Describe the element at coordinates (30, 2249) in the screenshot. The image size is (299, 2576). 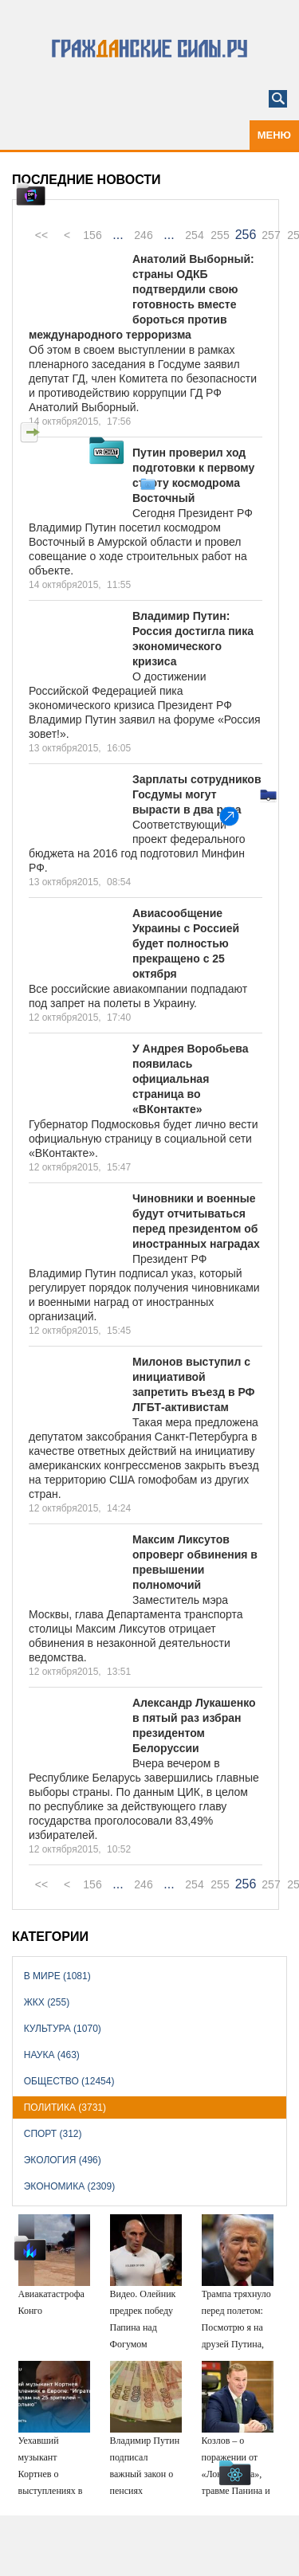
I see `folder containing lit framework or library files` at that location.